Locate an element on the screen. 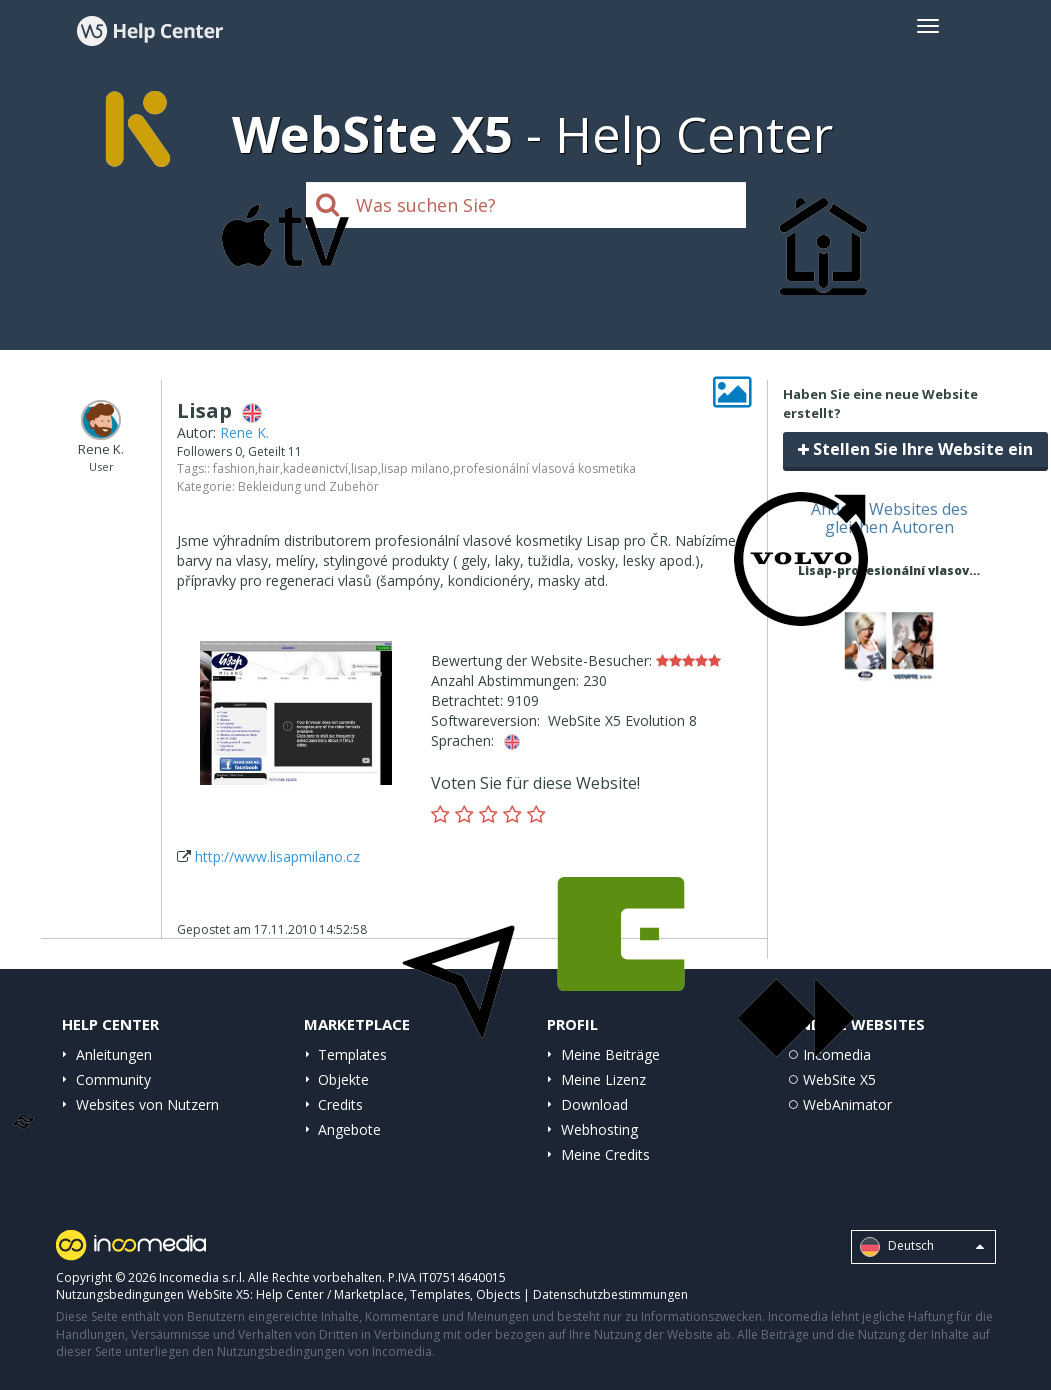  Iconify logo - open source icon framework is located at coordinates (823, 246).